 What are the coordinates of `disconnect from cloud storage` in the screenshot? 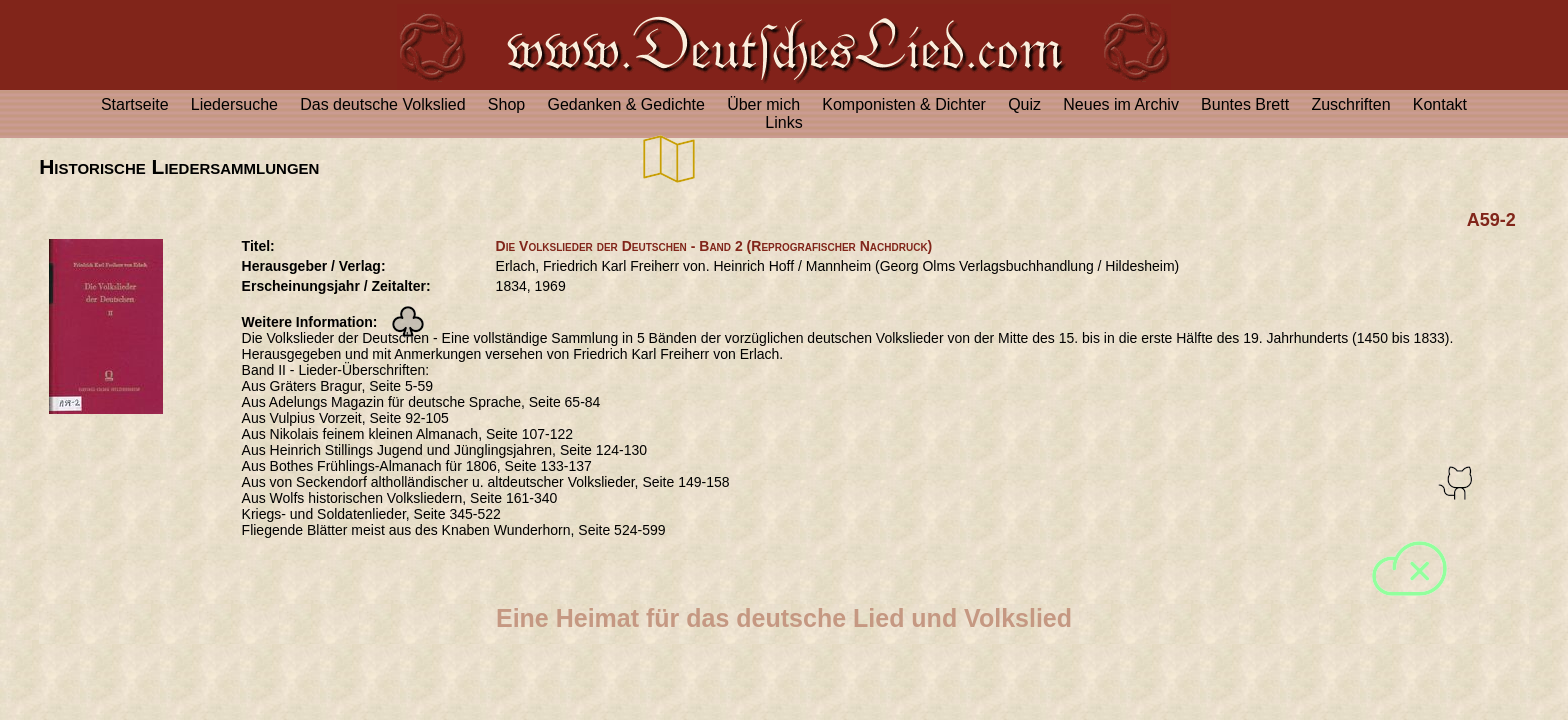 It's located at (1409, 568).